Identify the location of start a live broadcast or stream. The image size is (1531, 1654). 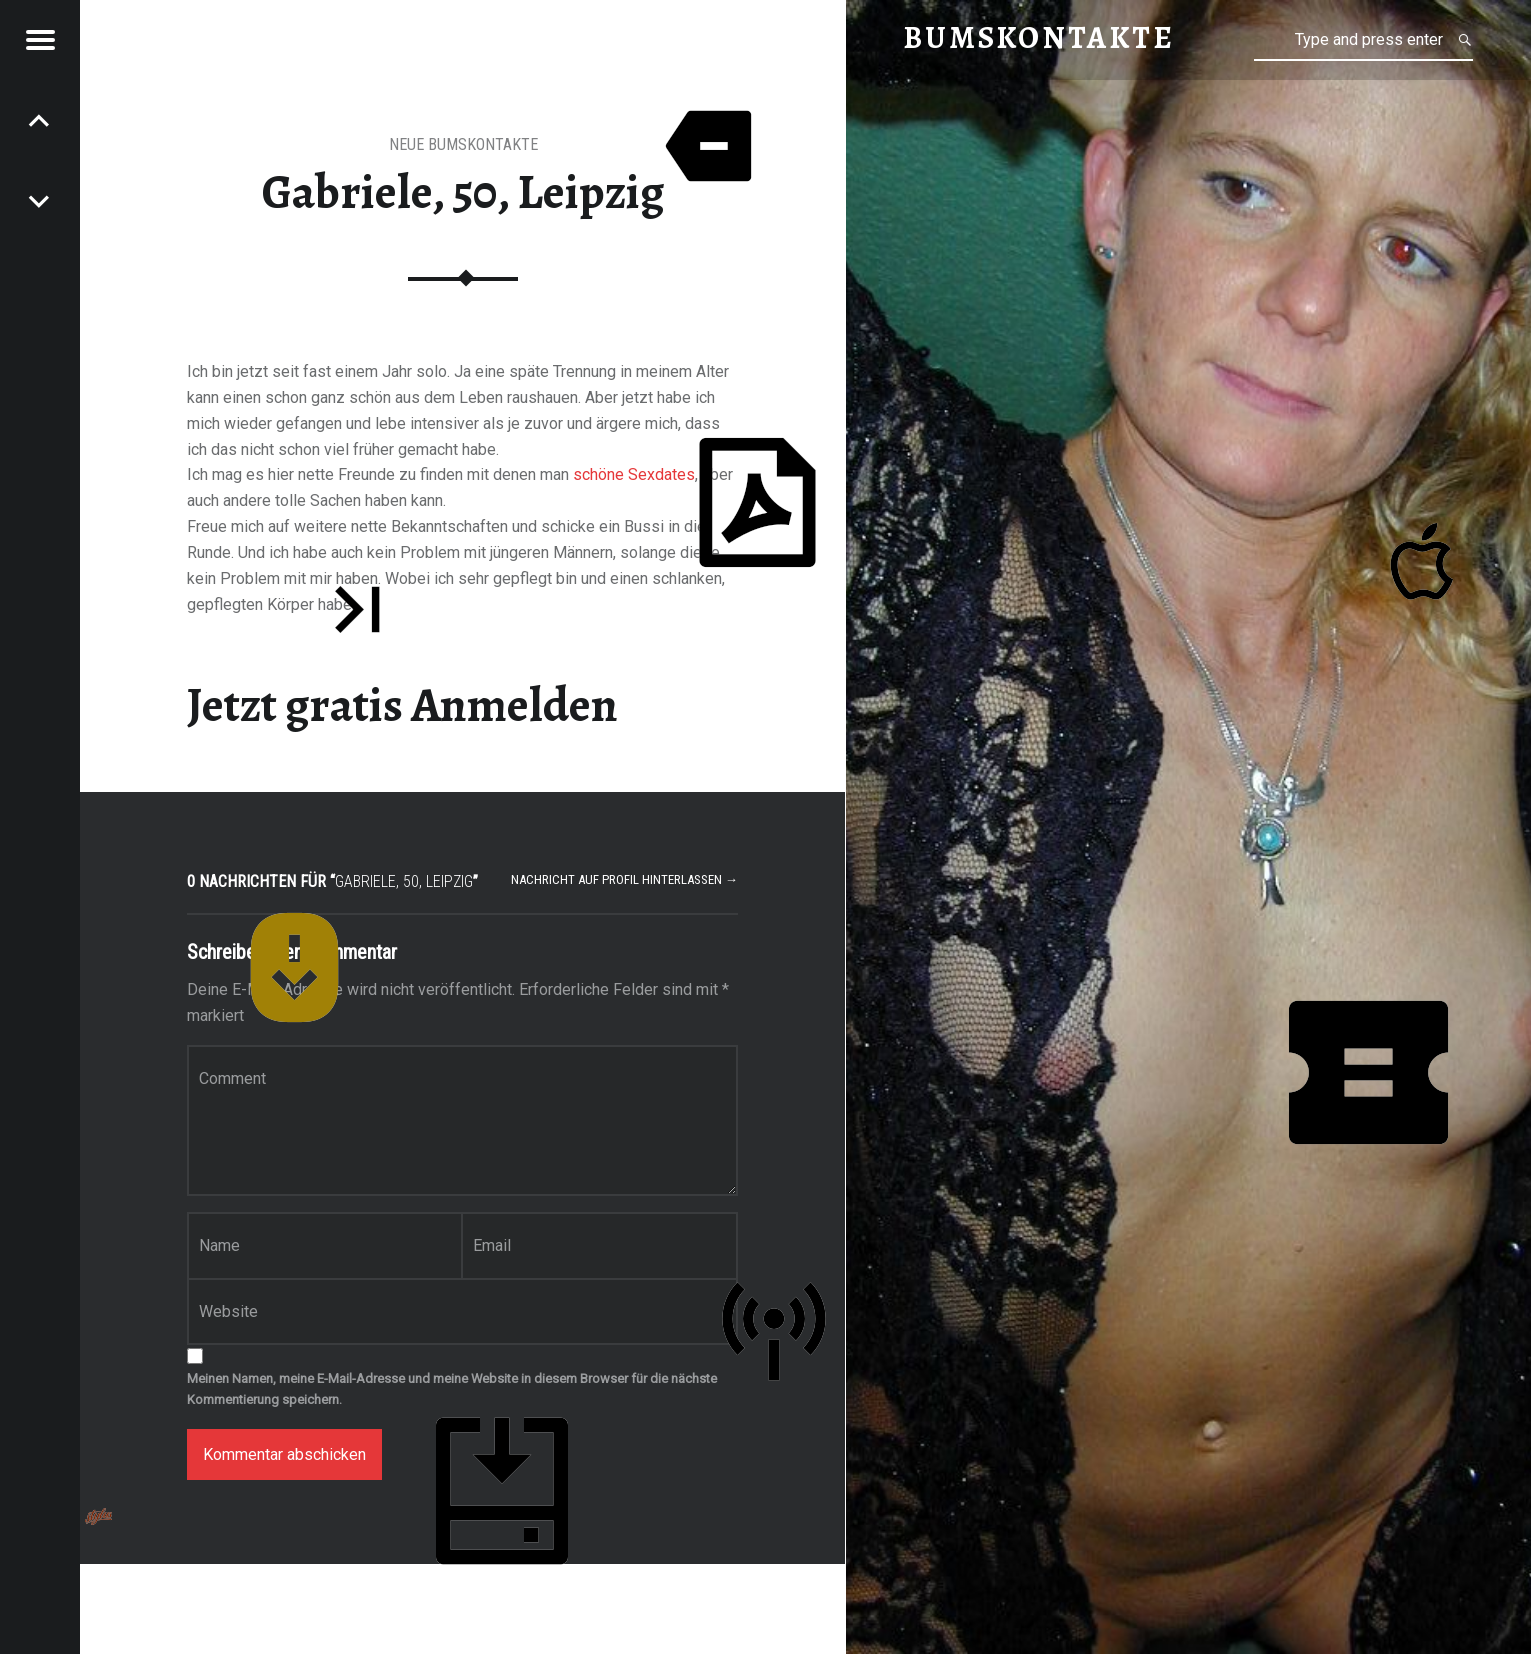
(774, 1329).